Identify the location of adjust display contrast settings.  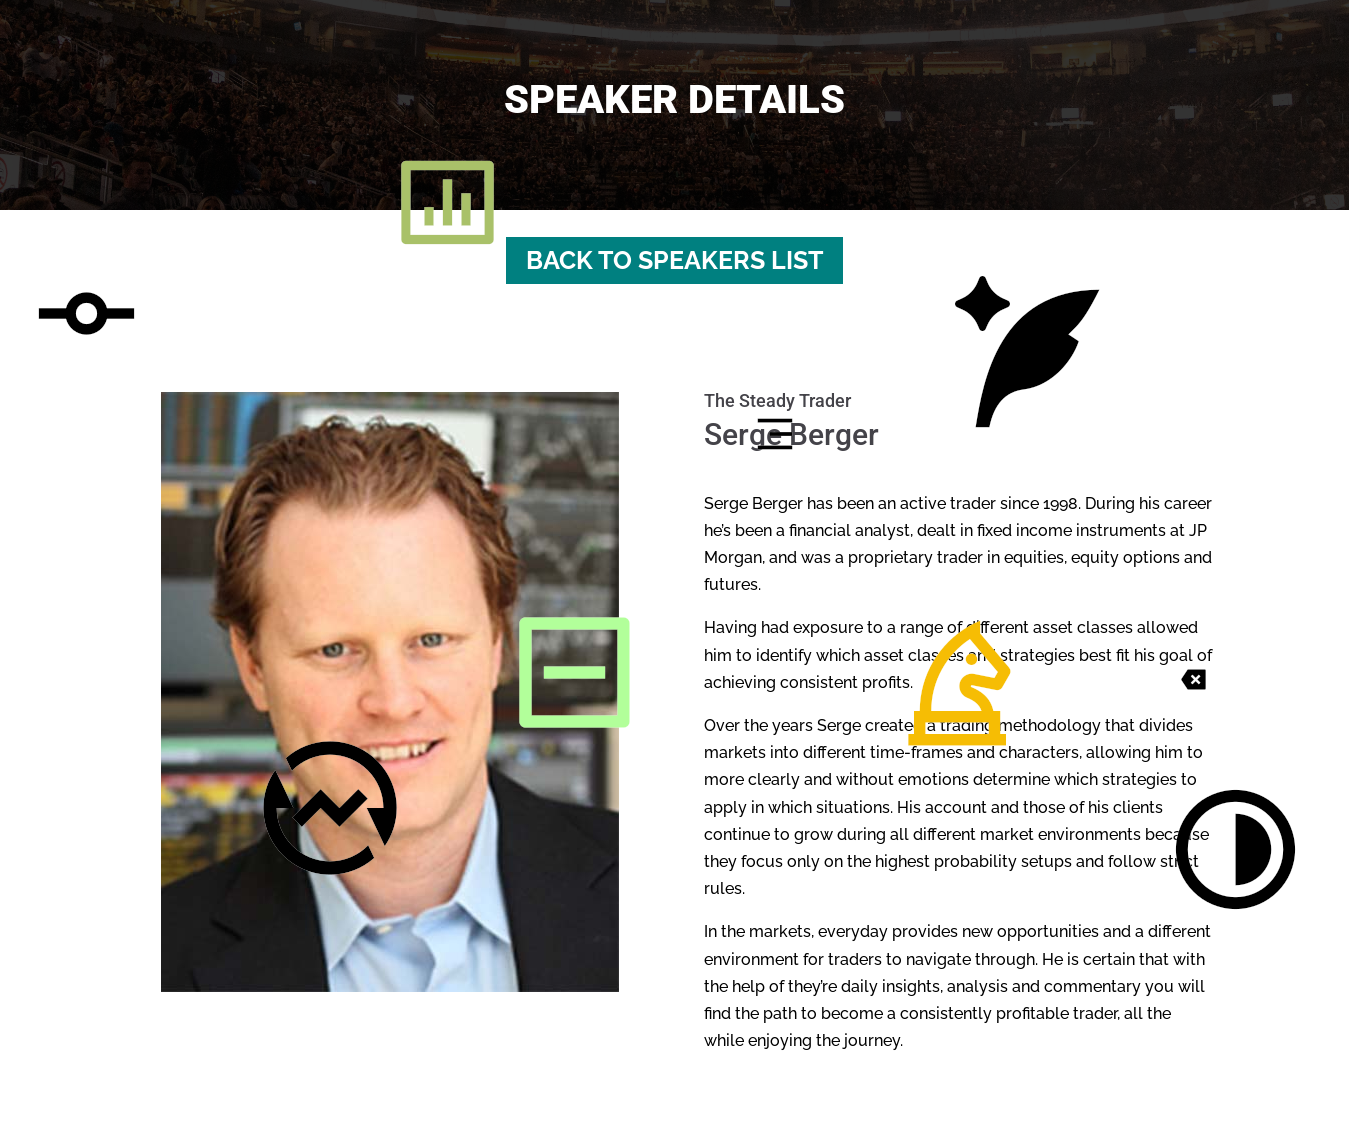
(1235, 849).